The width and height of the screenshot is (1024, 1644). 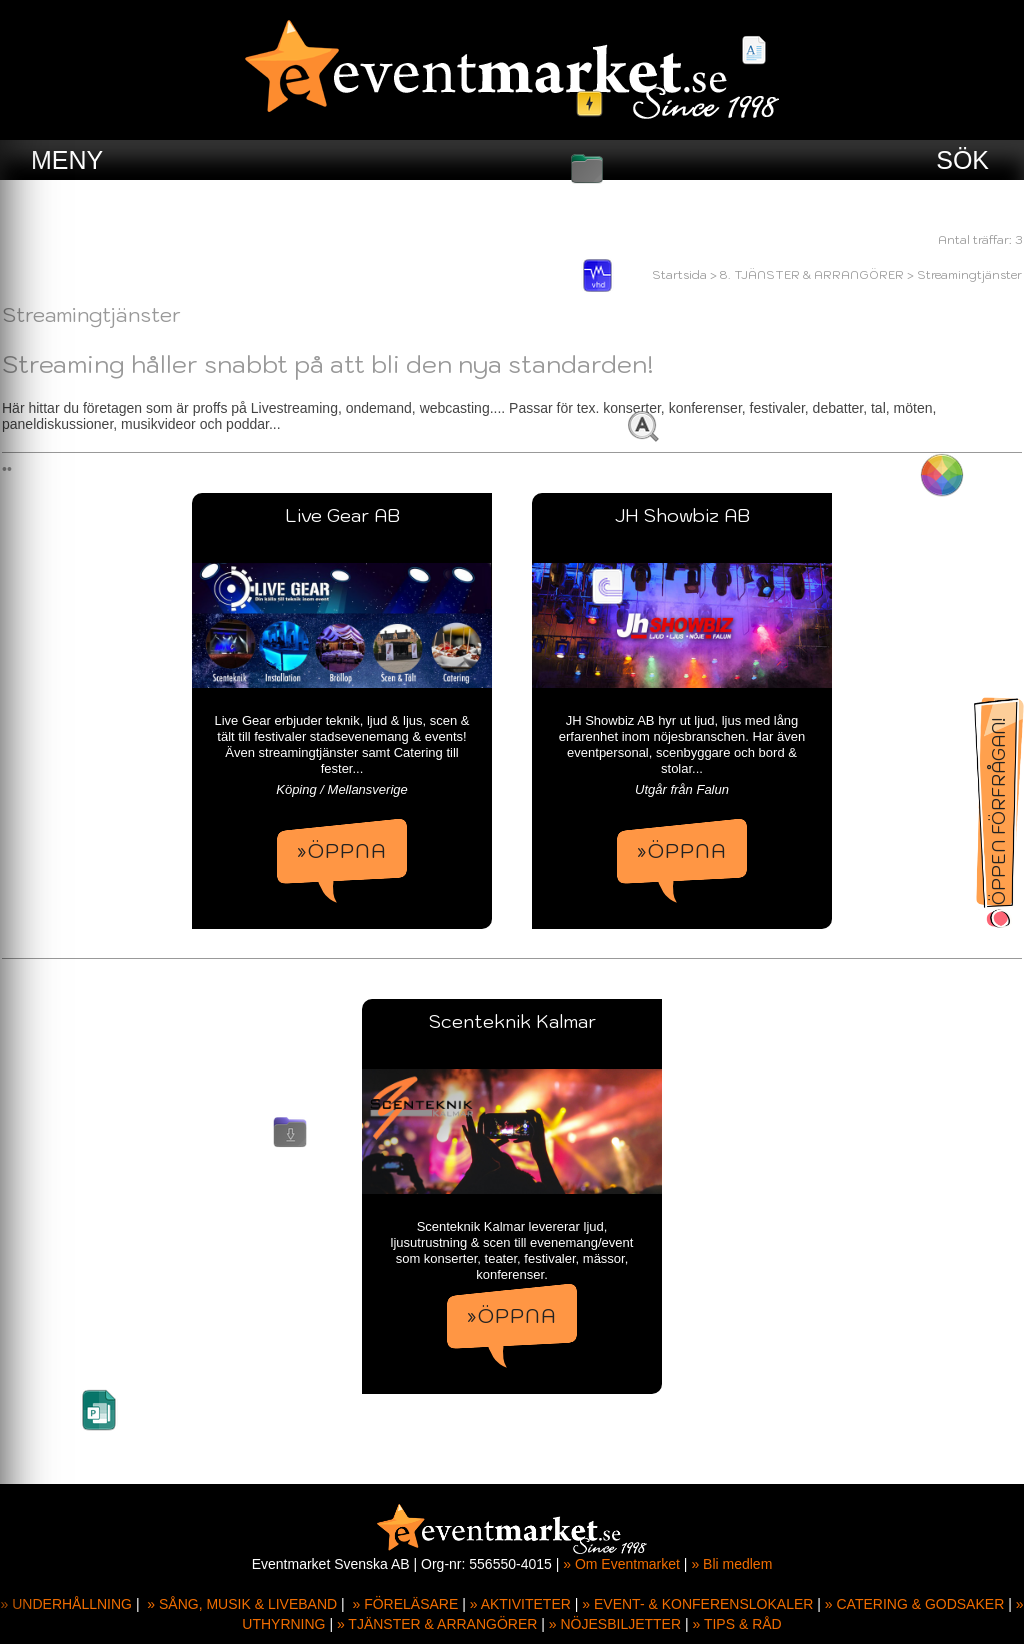 What do you see at coordinates (754, 50) in the screenshot?
I see `open a text document file` at bounding box center [754, 50].